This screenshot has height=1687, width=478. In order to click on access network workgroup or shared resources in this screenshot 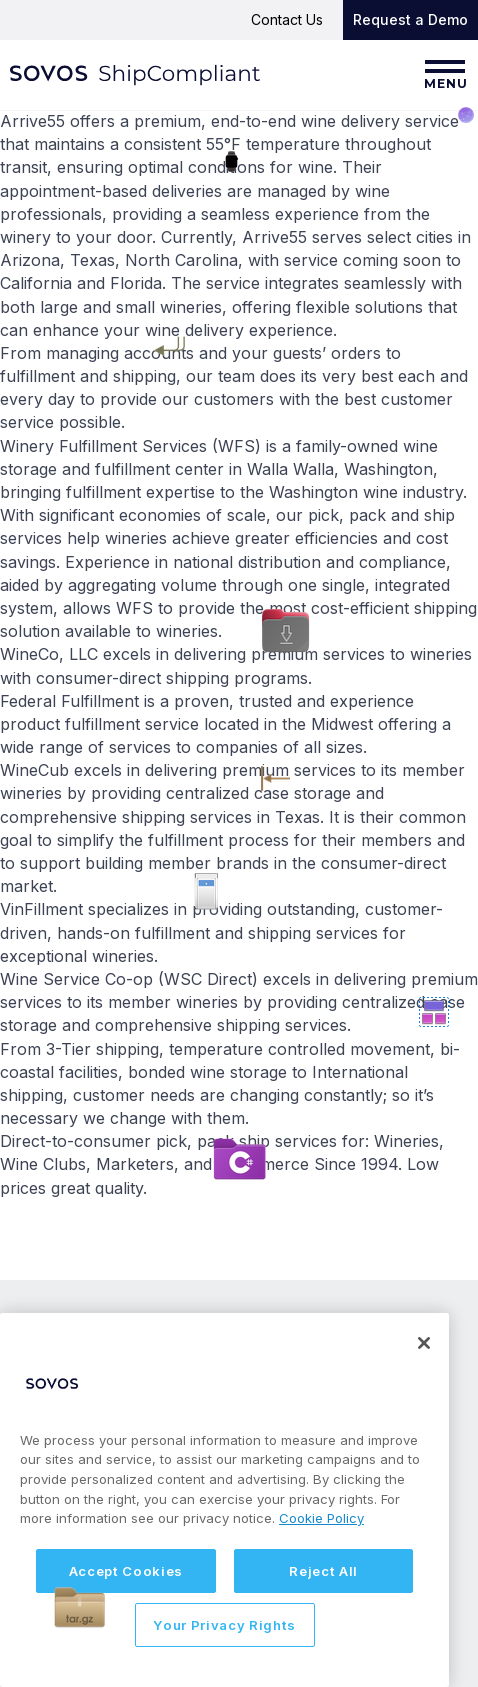, I will do `click(466, 115)`.